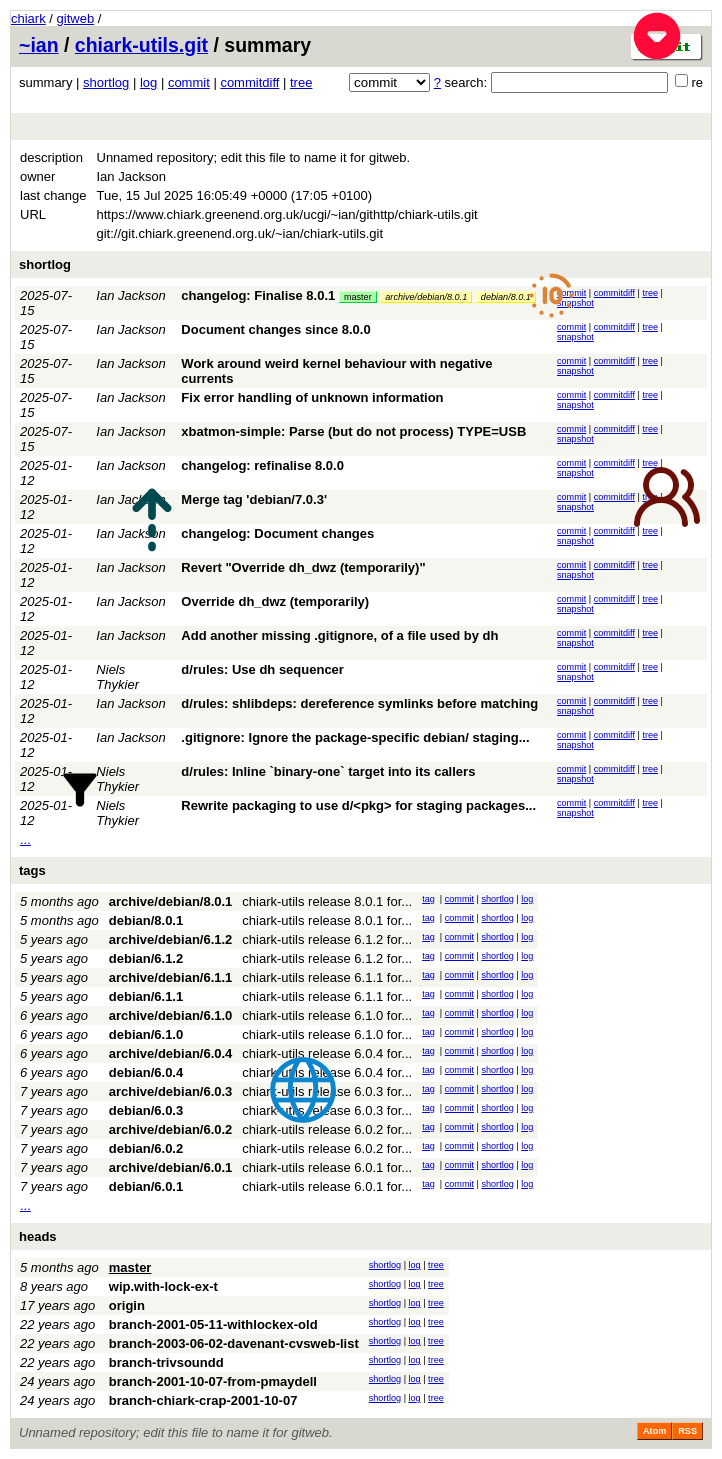 This screenshot has width=722, height=1459. What do you see at coordinates (80, 790) in the screenshot?
I see `filter or sort content` at bounding box center [80, 790].